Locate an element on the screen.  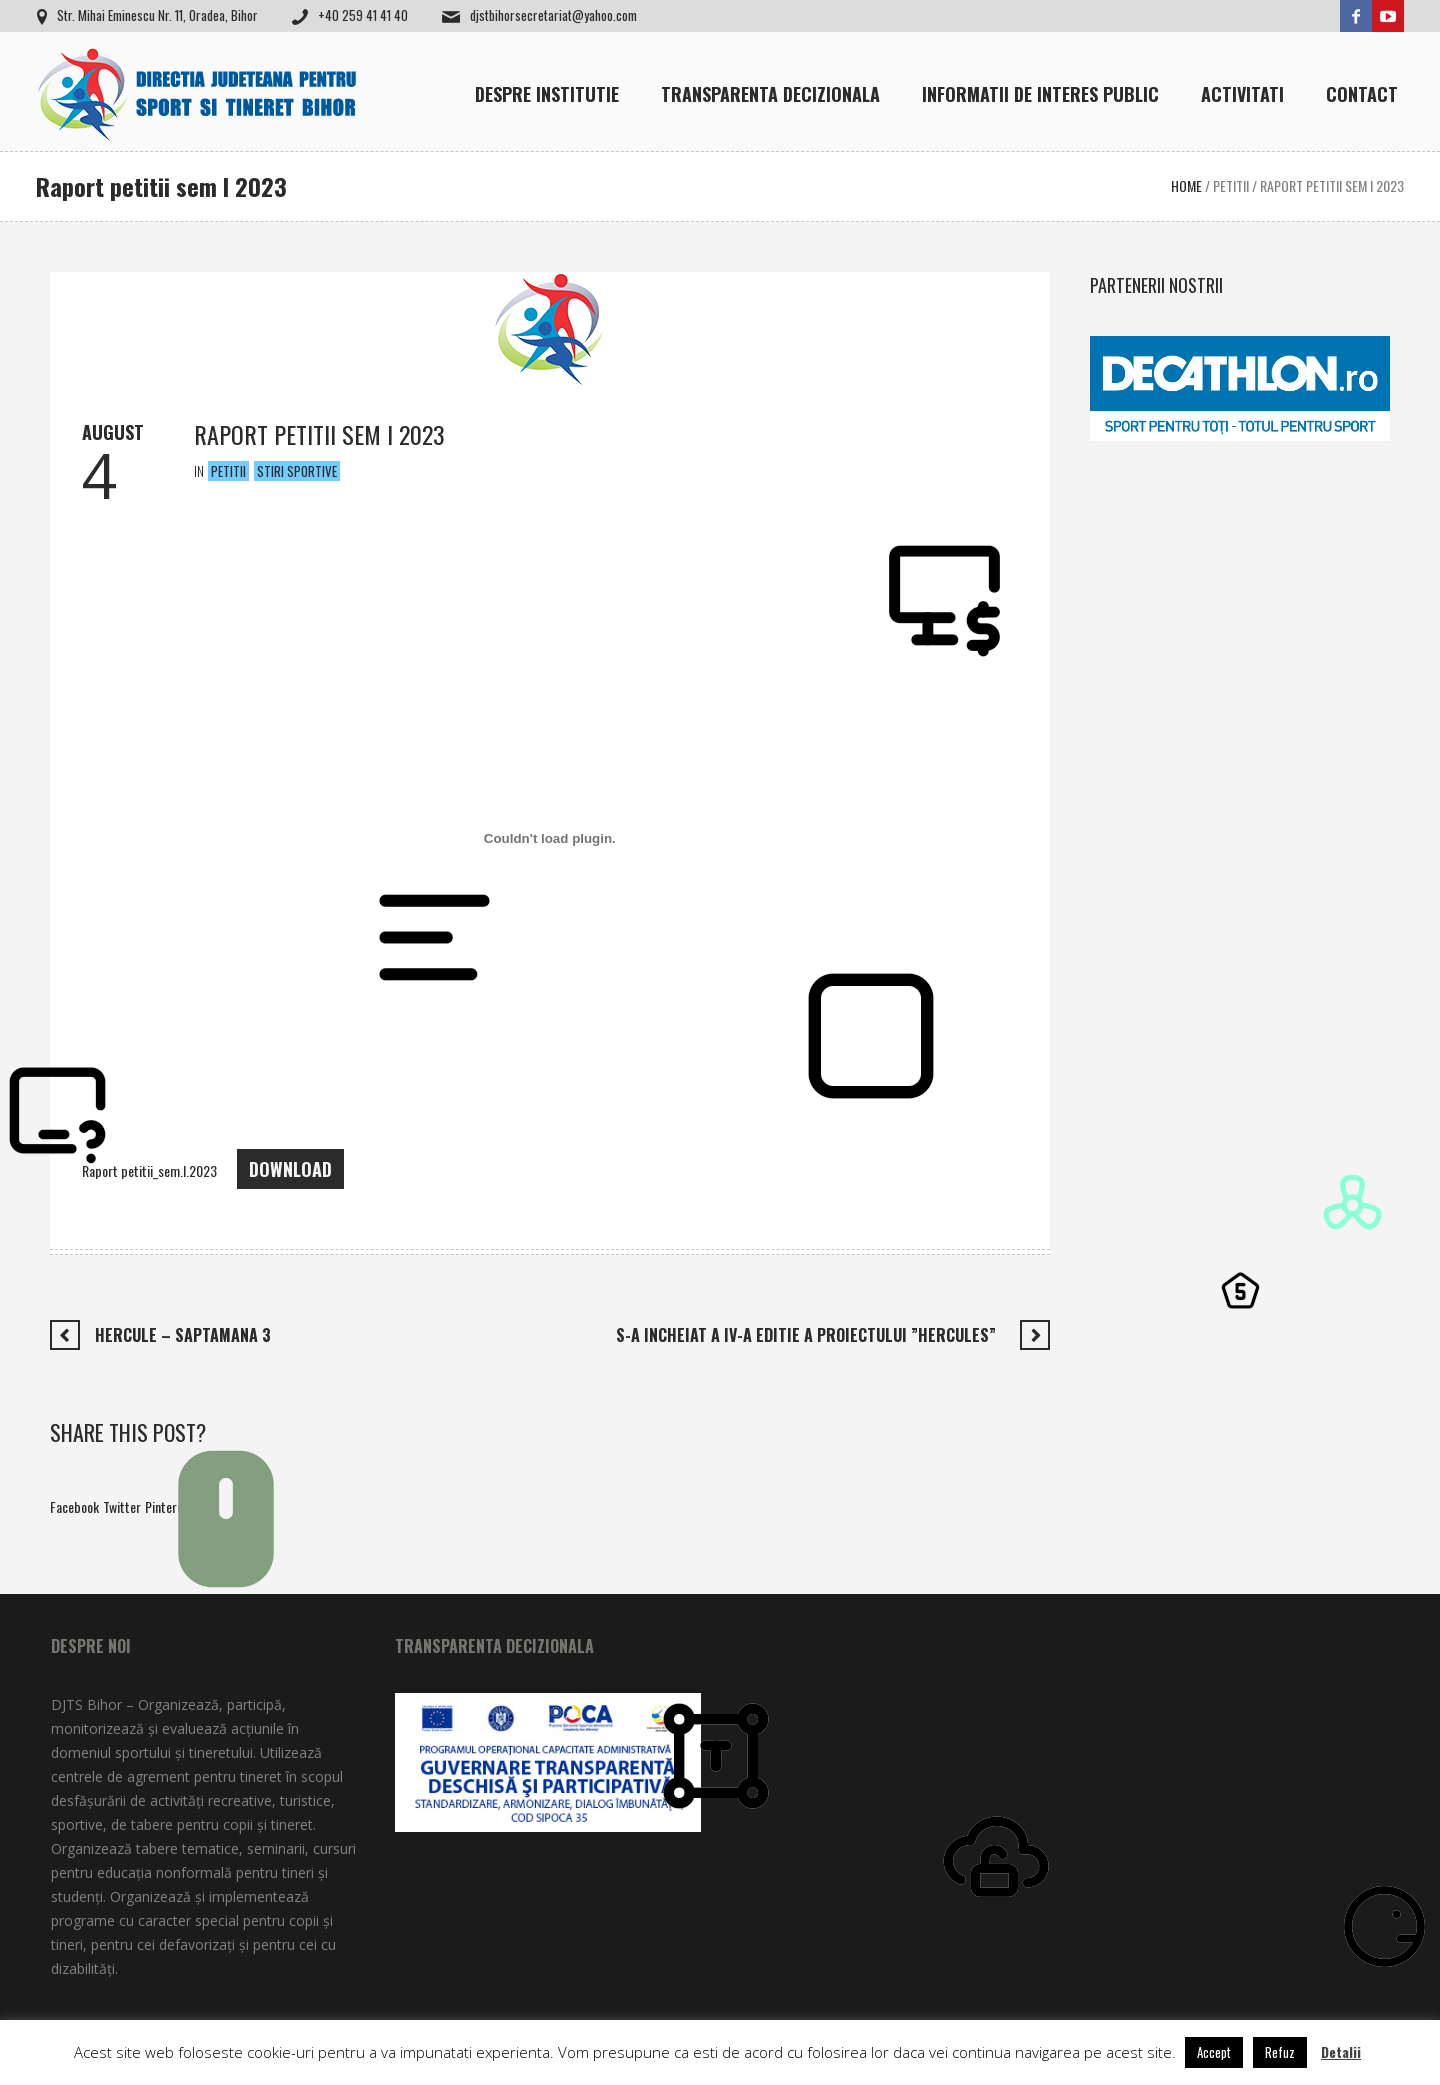
fan or cooling system controls is located at coordinates (1352, 1202).